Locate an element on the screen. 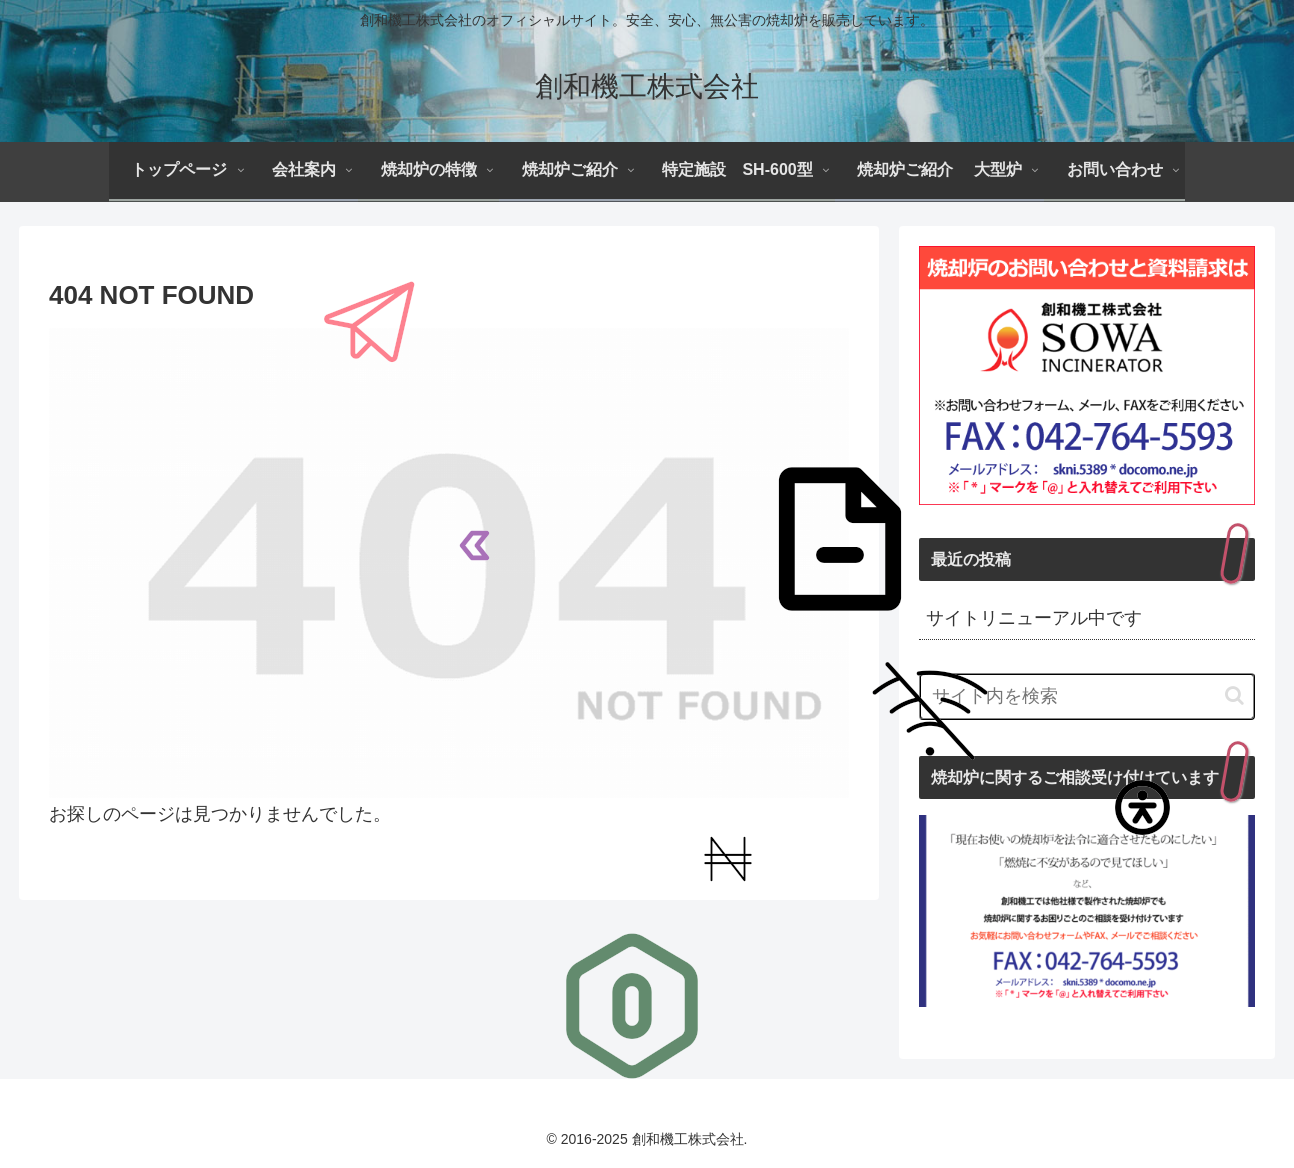 This screenshot has height=1168, width=1294. indicates an "O" option or category in a hexagonal badge is located at coordinates (632, 1006).